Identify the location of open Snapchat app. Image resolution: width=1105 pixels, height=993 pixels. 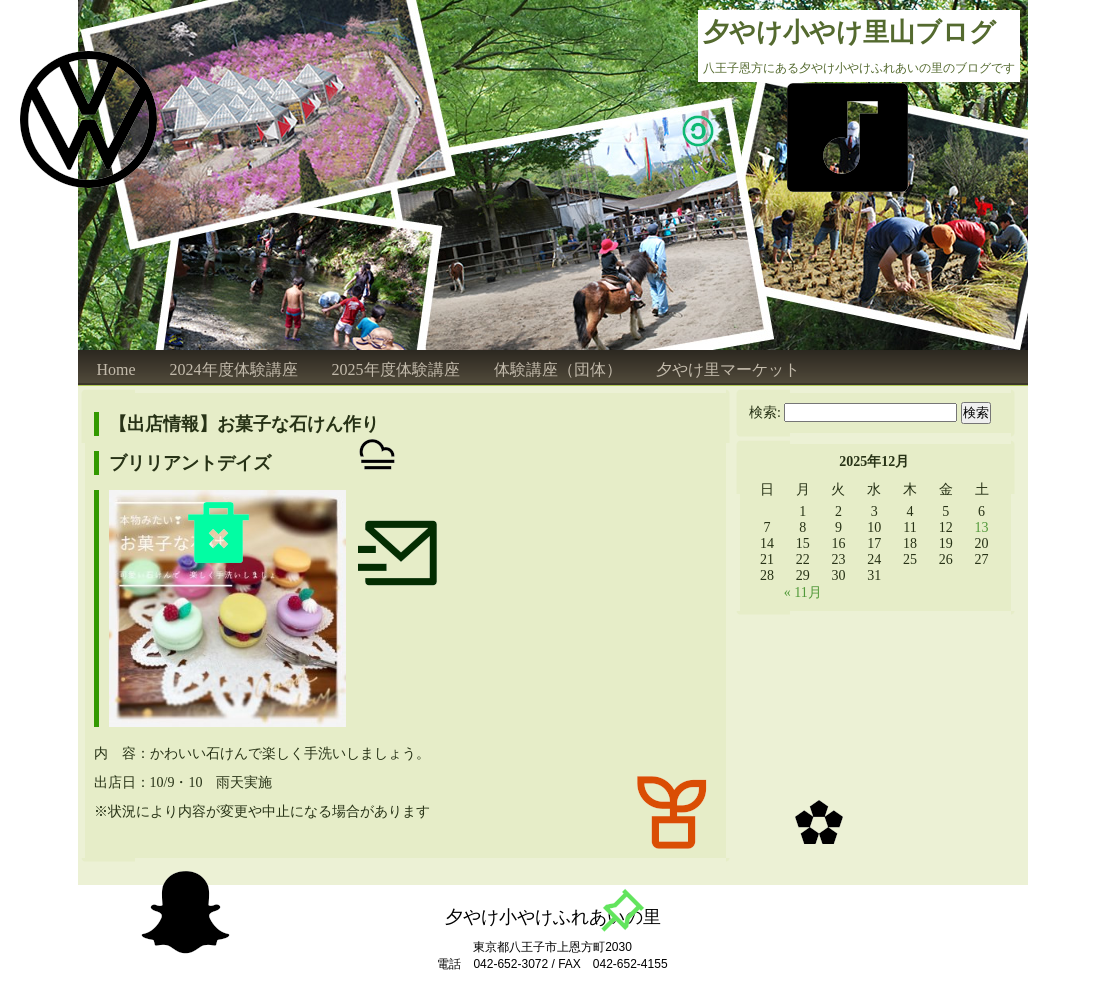
(185, 910).